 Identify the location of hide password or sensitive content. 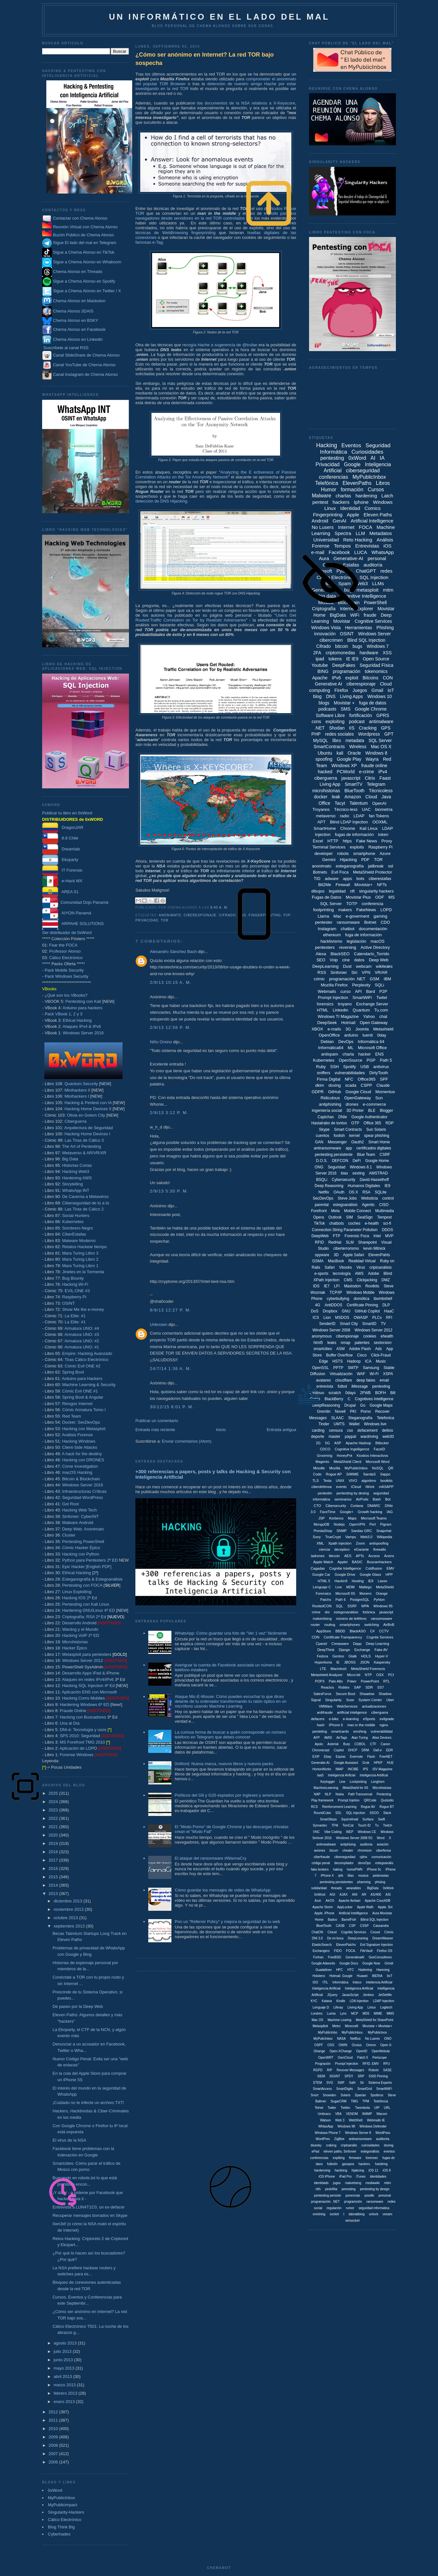
(330, 583).